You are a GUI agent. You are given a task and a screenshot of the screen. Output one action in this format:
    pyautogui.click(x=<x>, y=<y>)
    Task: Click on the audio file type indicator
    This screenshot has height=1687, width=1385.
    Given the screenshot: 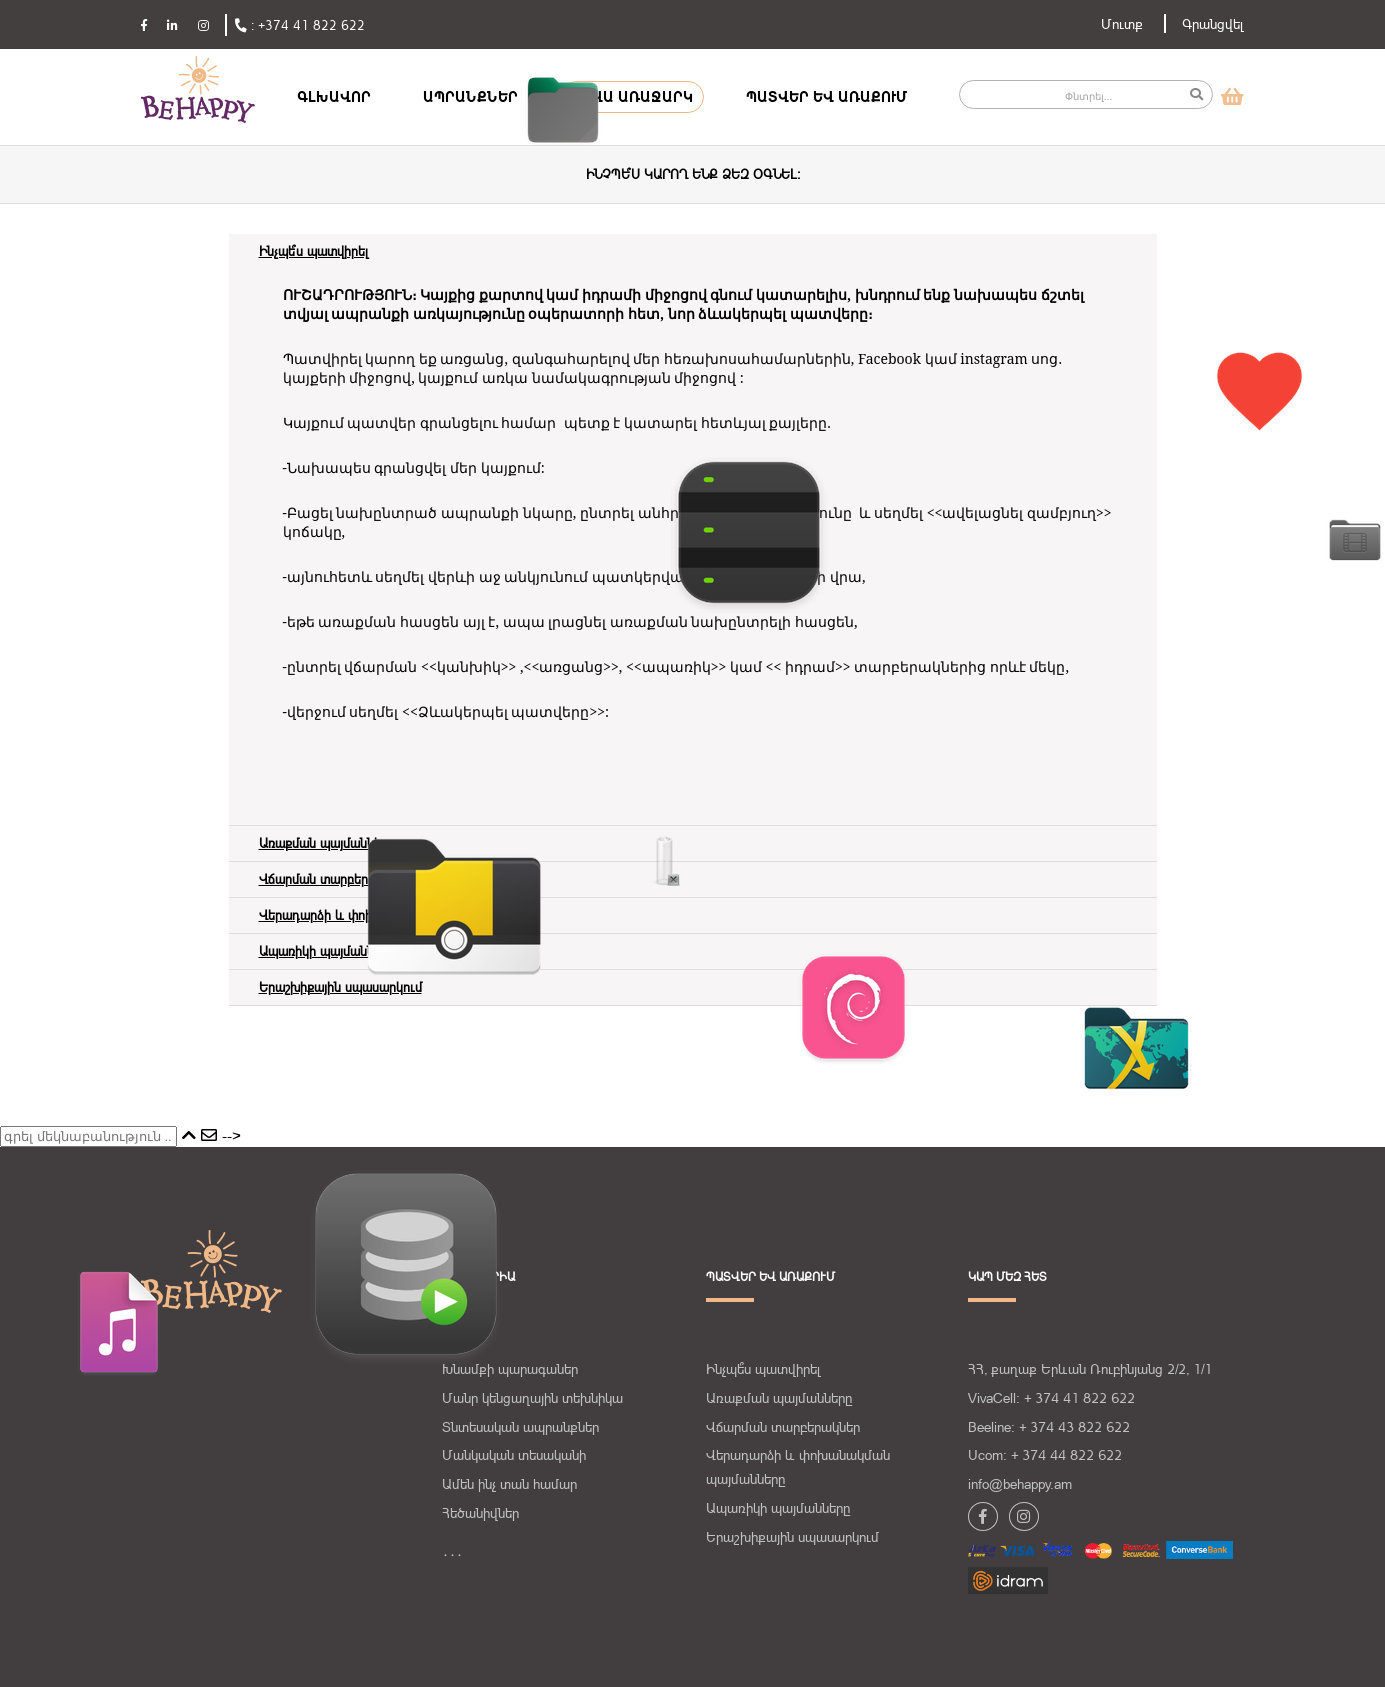 What is the action you would take?
    pyautogui.click(x=119, y=1322)
    